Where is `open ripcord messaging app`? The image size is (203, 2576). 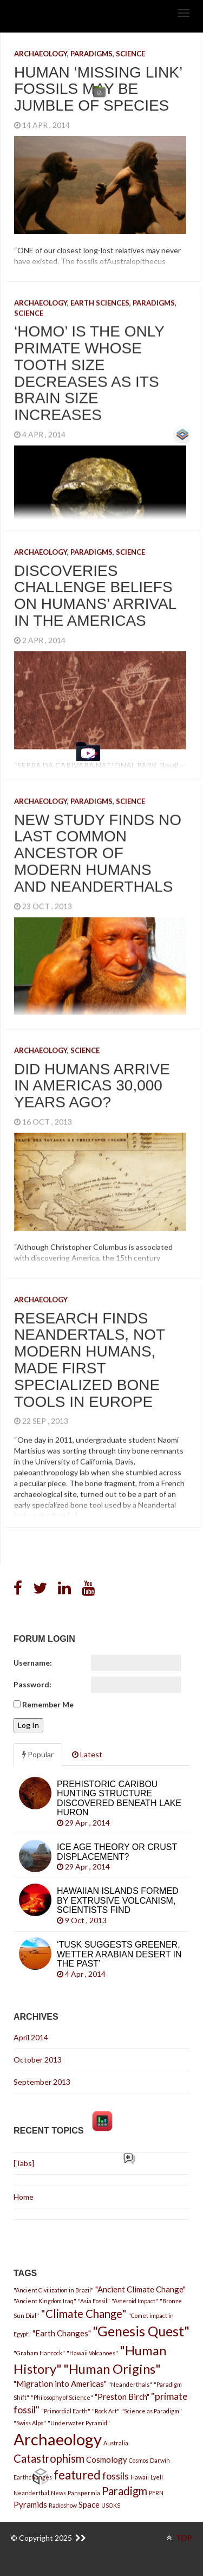 open ripcord messaging app is located at coordinates (182, 434).